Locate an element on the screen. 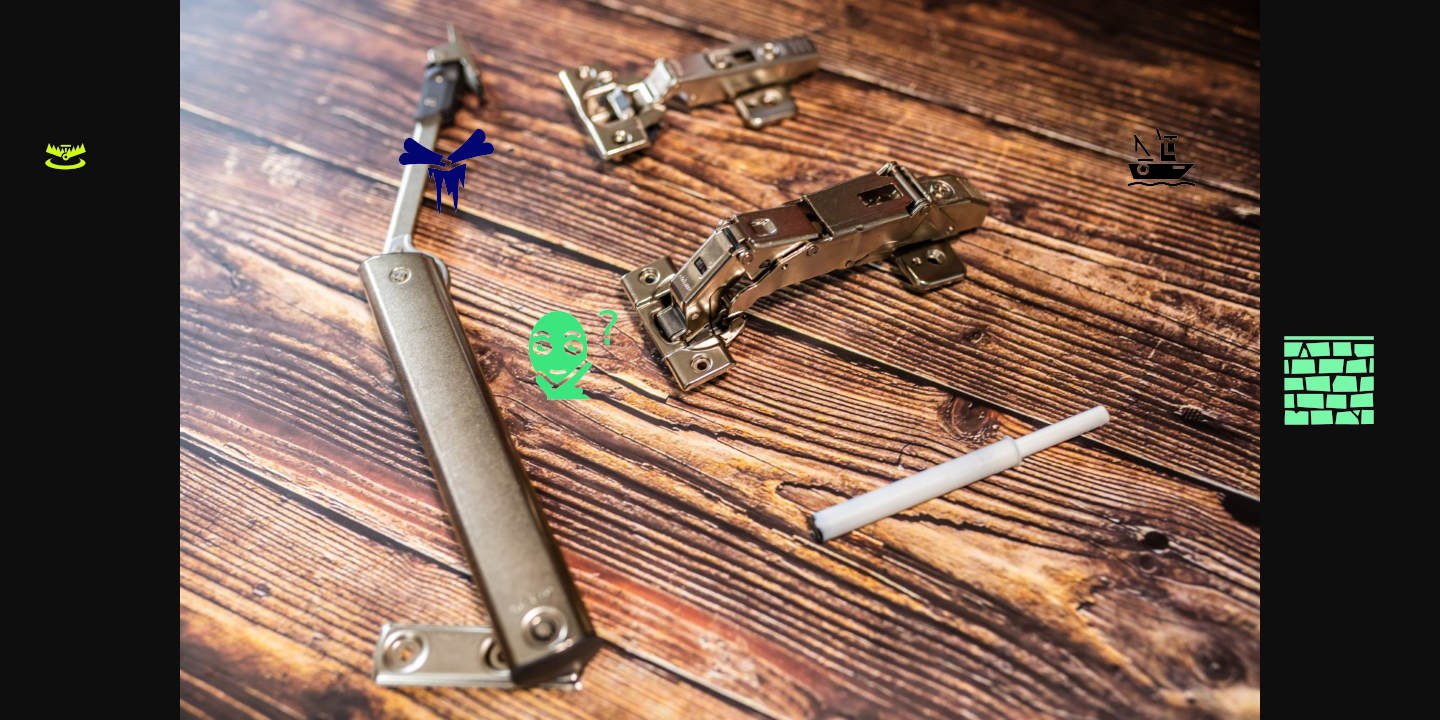 This screenshot has width=1440, height=720. indicates a thinking or processing state is located at coordinates (573, 352).